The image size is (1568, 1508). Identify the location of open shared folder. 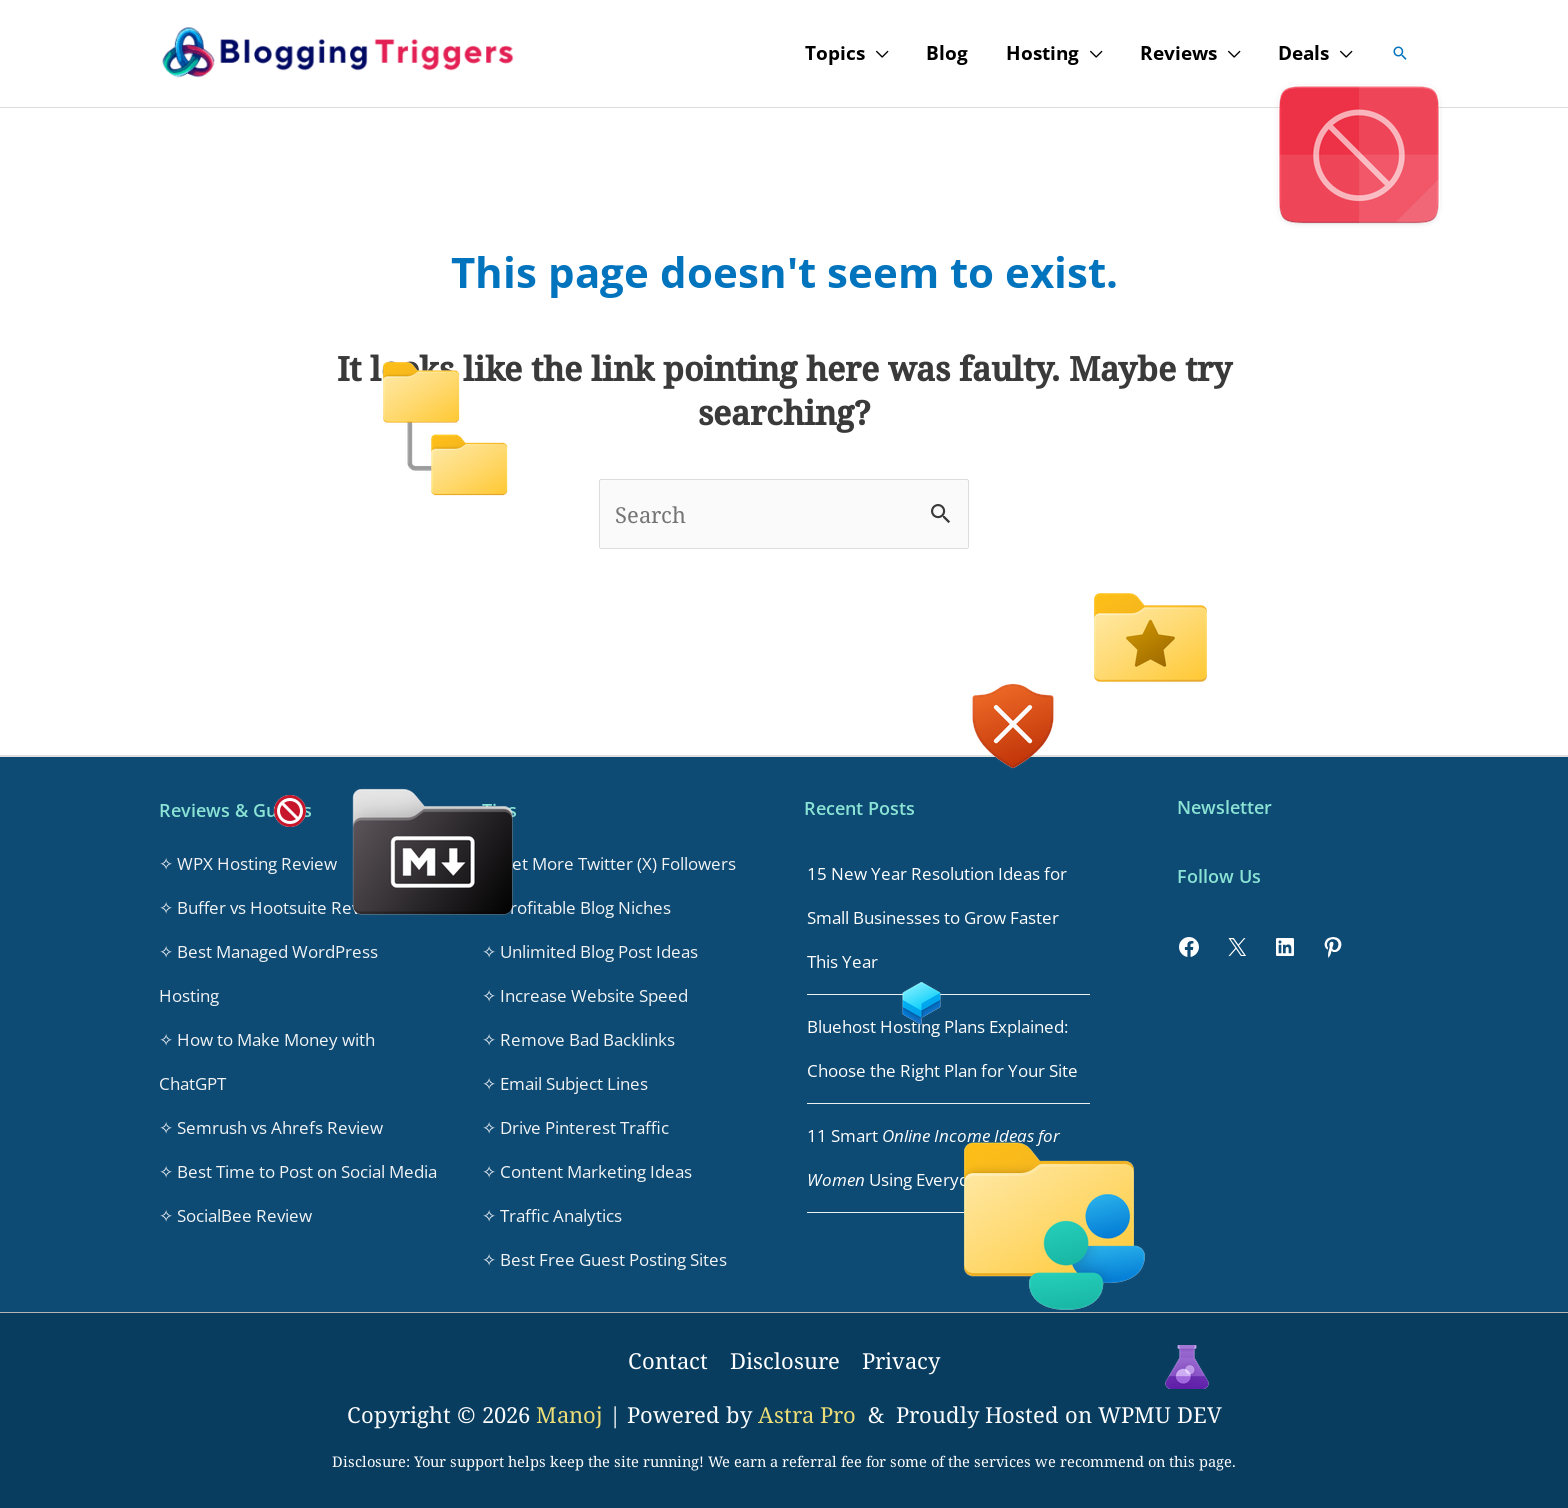
(1049, 1214).